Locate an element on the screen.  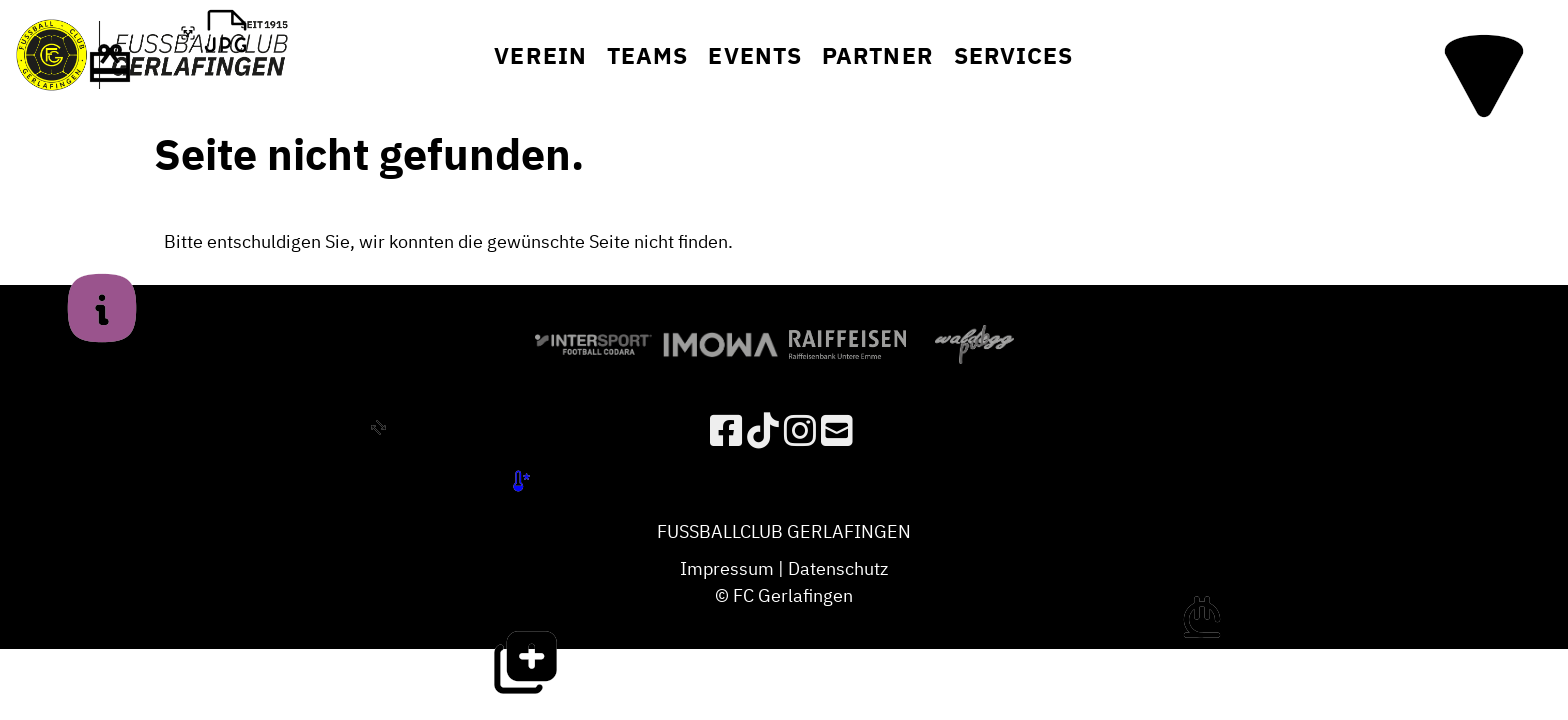
view more information or details is located at coordinates (102, 308).